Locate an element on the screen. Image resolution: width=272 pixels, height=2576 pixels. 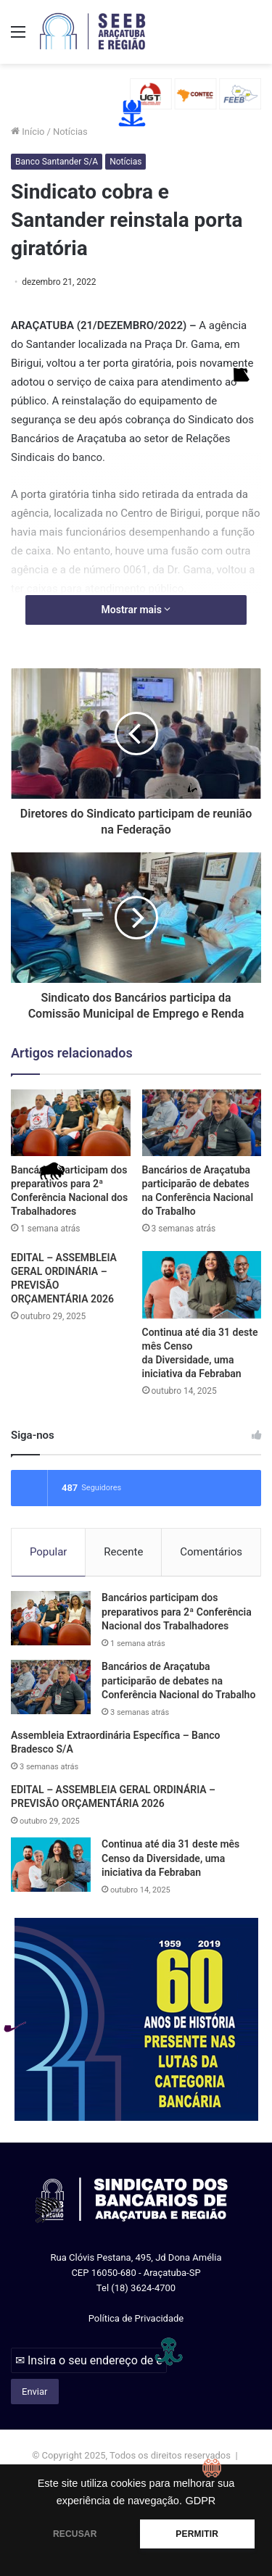
transport or logistics game item is located at coordinates (212, 2468).